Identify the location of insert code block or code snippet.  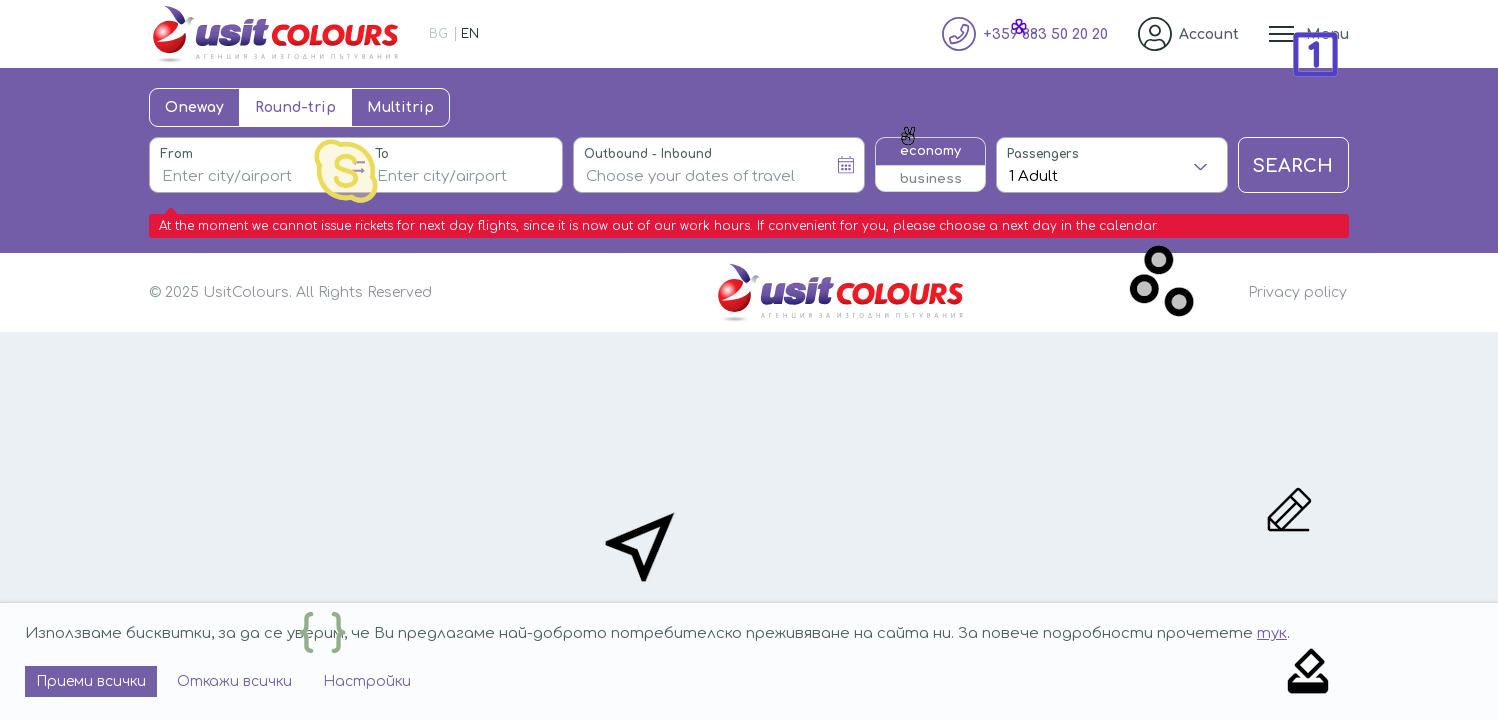
(322, 632).